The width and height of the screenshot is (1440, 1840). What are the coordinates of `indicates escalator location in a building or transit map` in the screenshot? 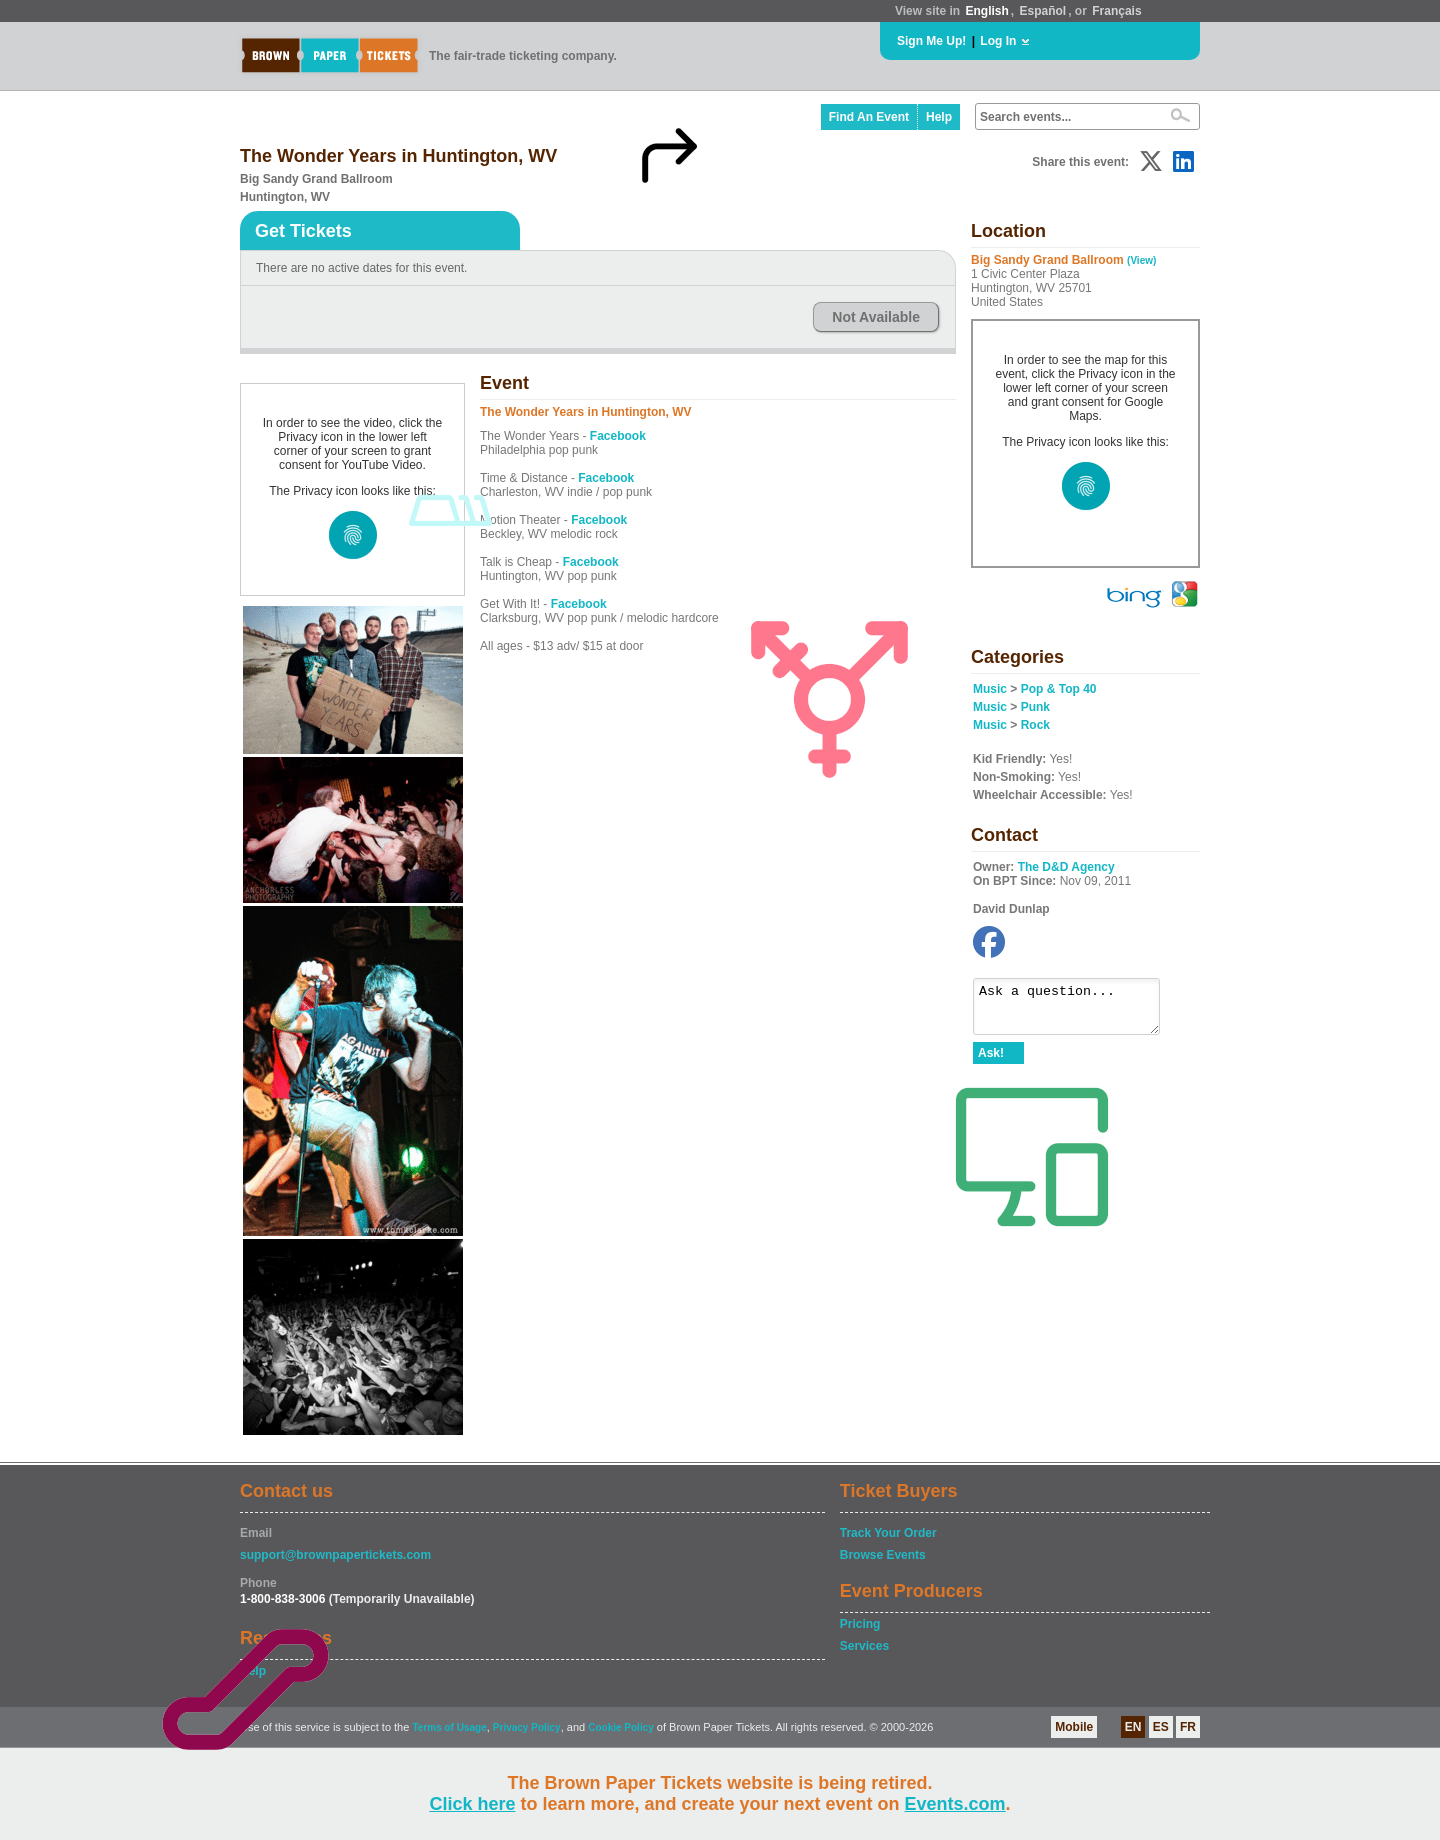 It's located at (245, 1689).